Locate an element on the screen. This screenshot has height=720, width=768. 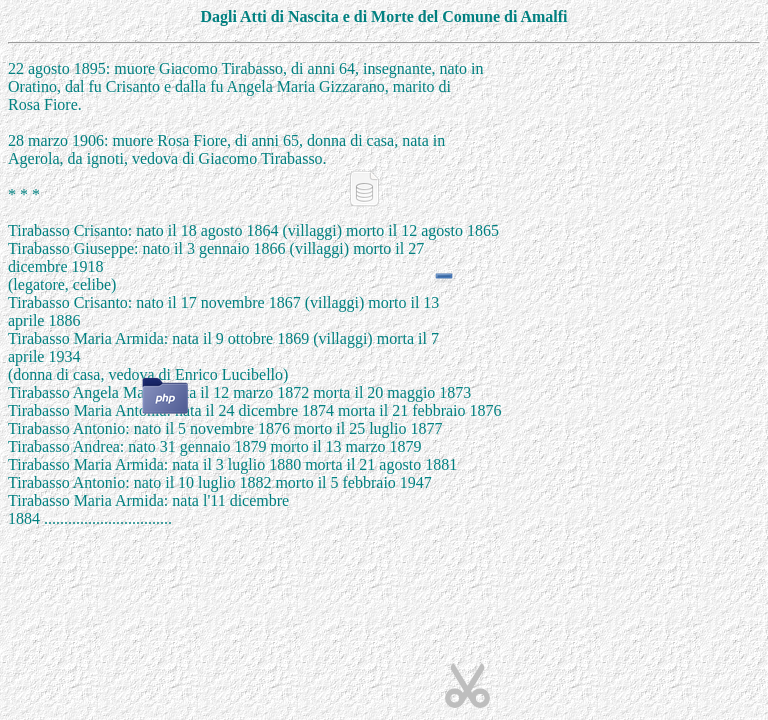
cut selected content to clipboard is located at coordinates (467, 685).